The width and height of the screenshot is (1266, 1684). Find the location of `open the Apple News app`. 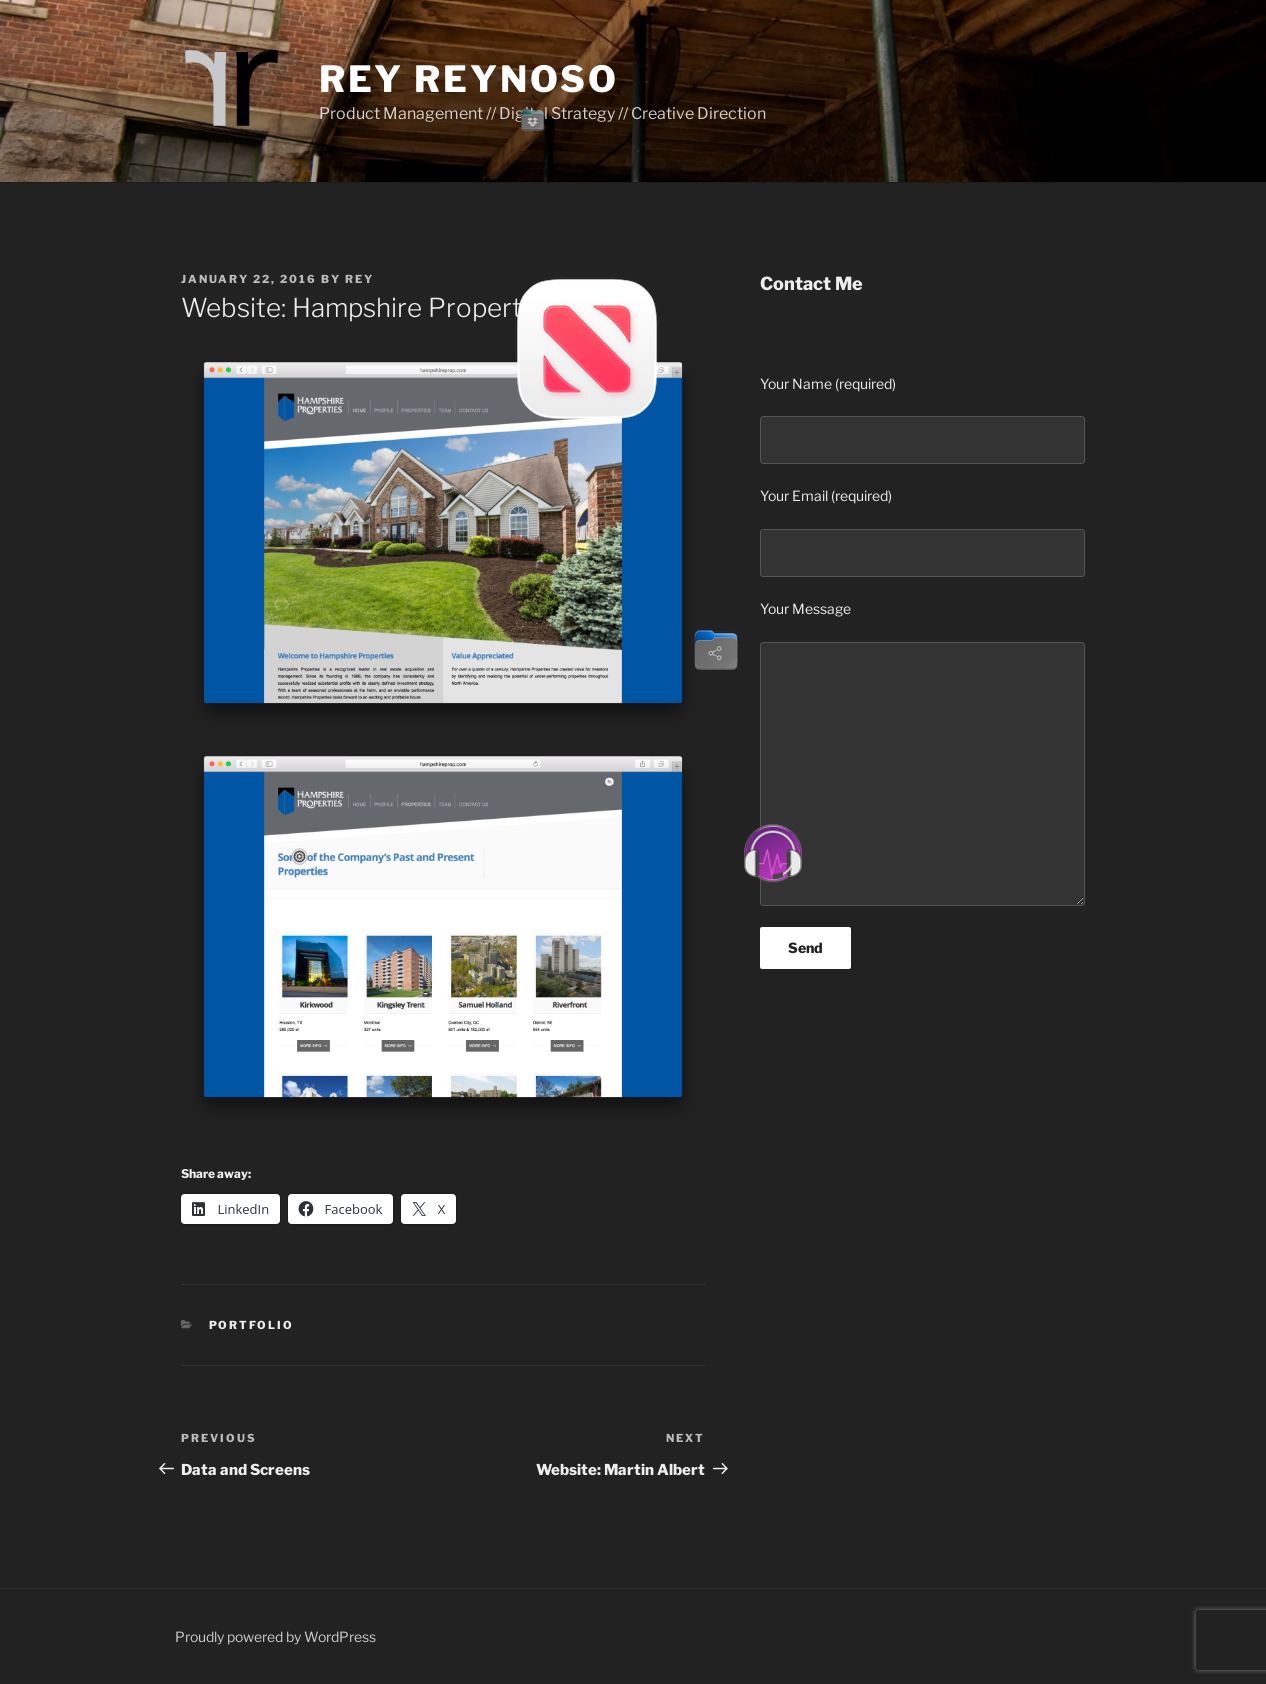

open the Apple News app is located at coordinates (587, 349).